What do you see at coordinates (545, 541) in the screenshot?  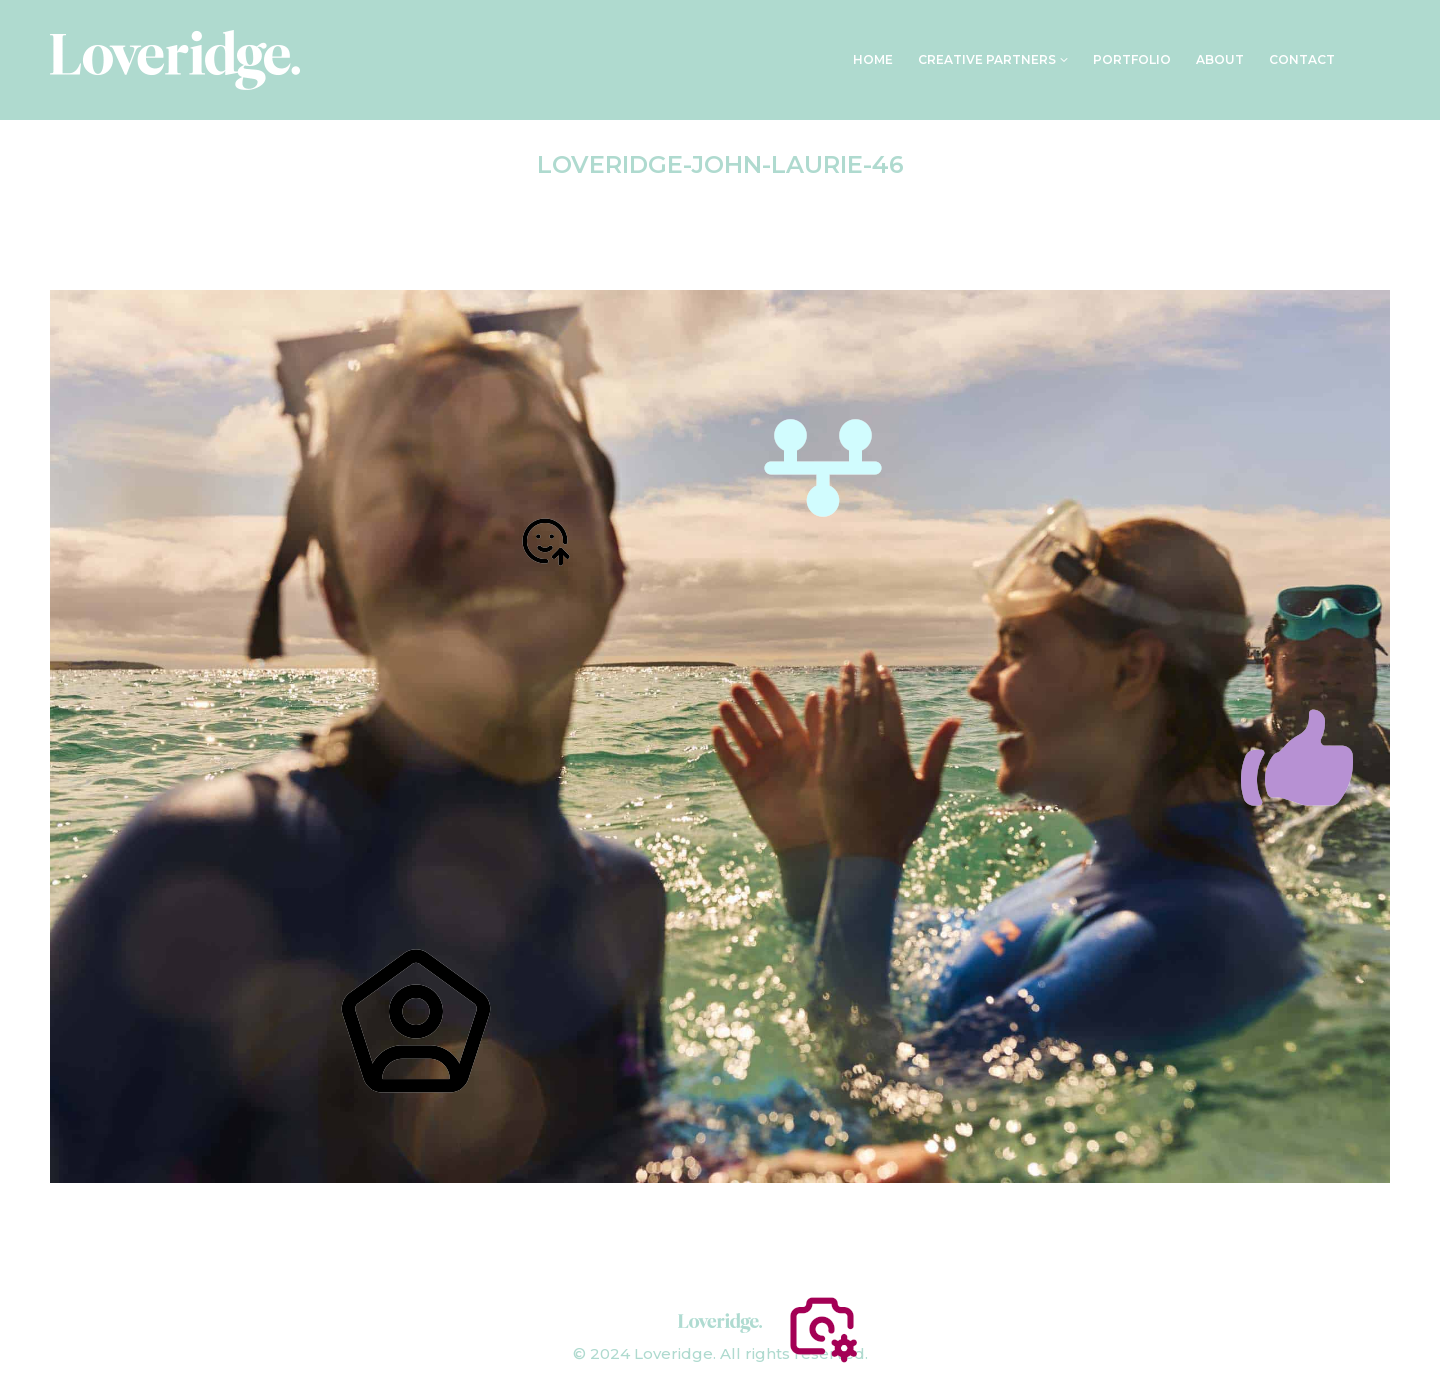 I see `improve mood or increase happiness level` at bounding box center [545, 541].